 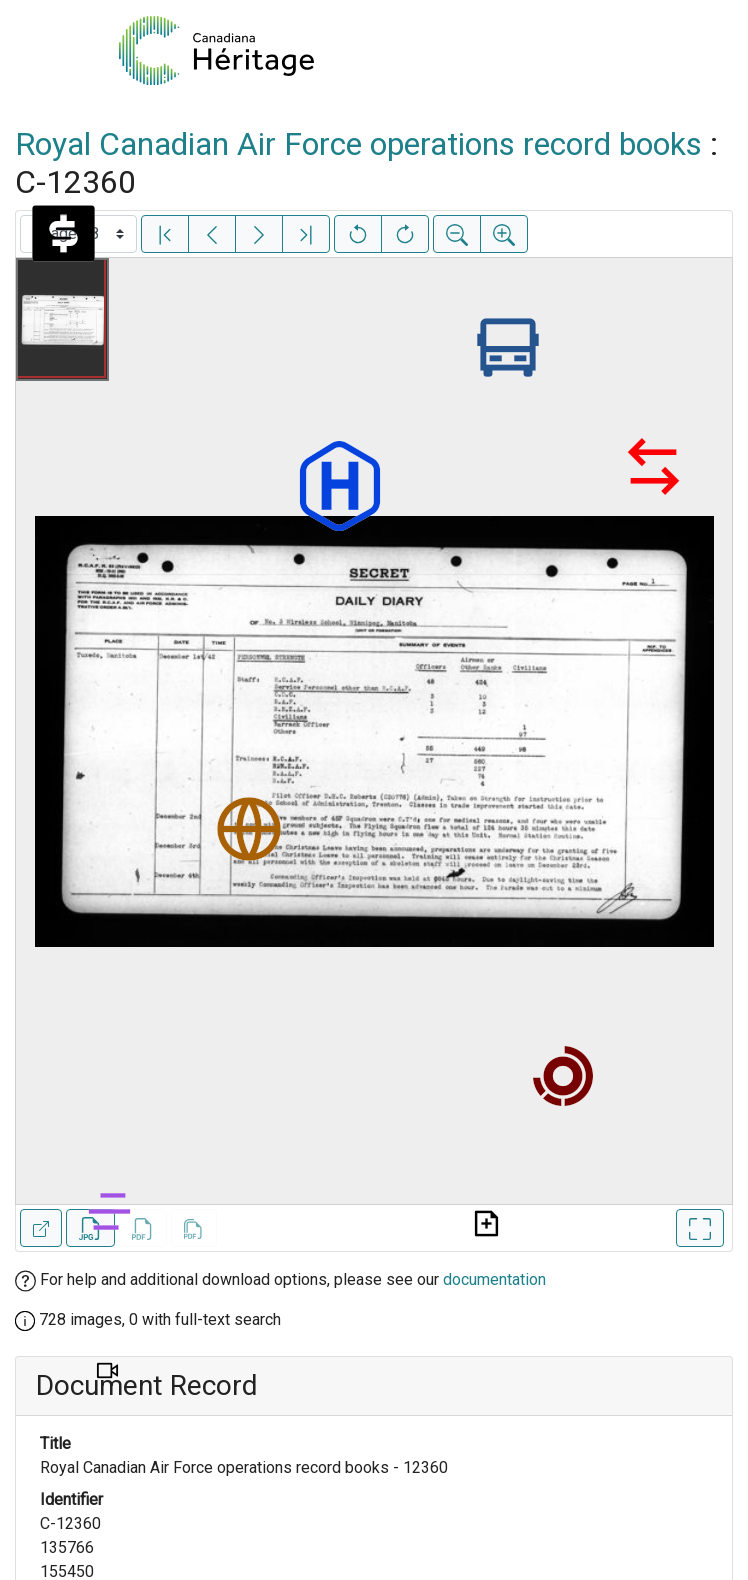 What do you see at coordinates (653, 466) in the screenshot?
I see `swap or exchange items` at bounding box center [653, 466].